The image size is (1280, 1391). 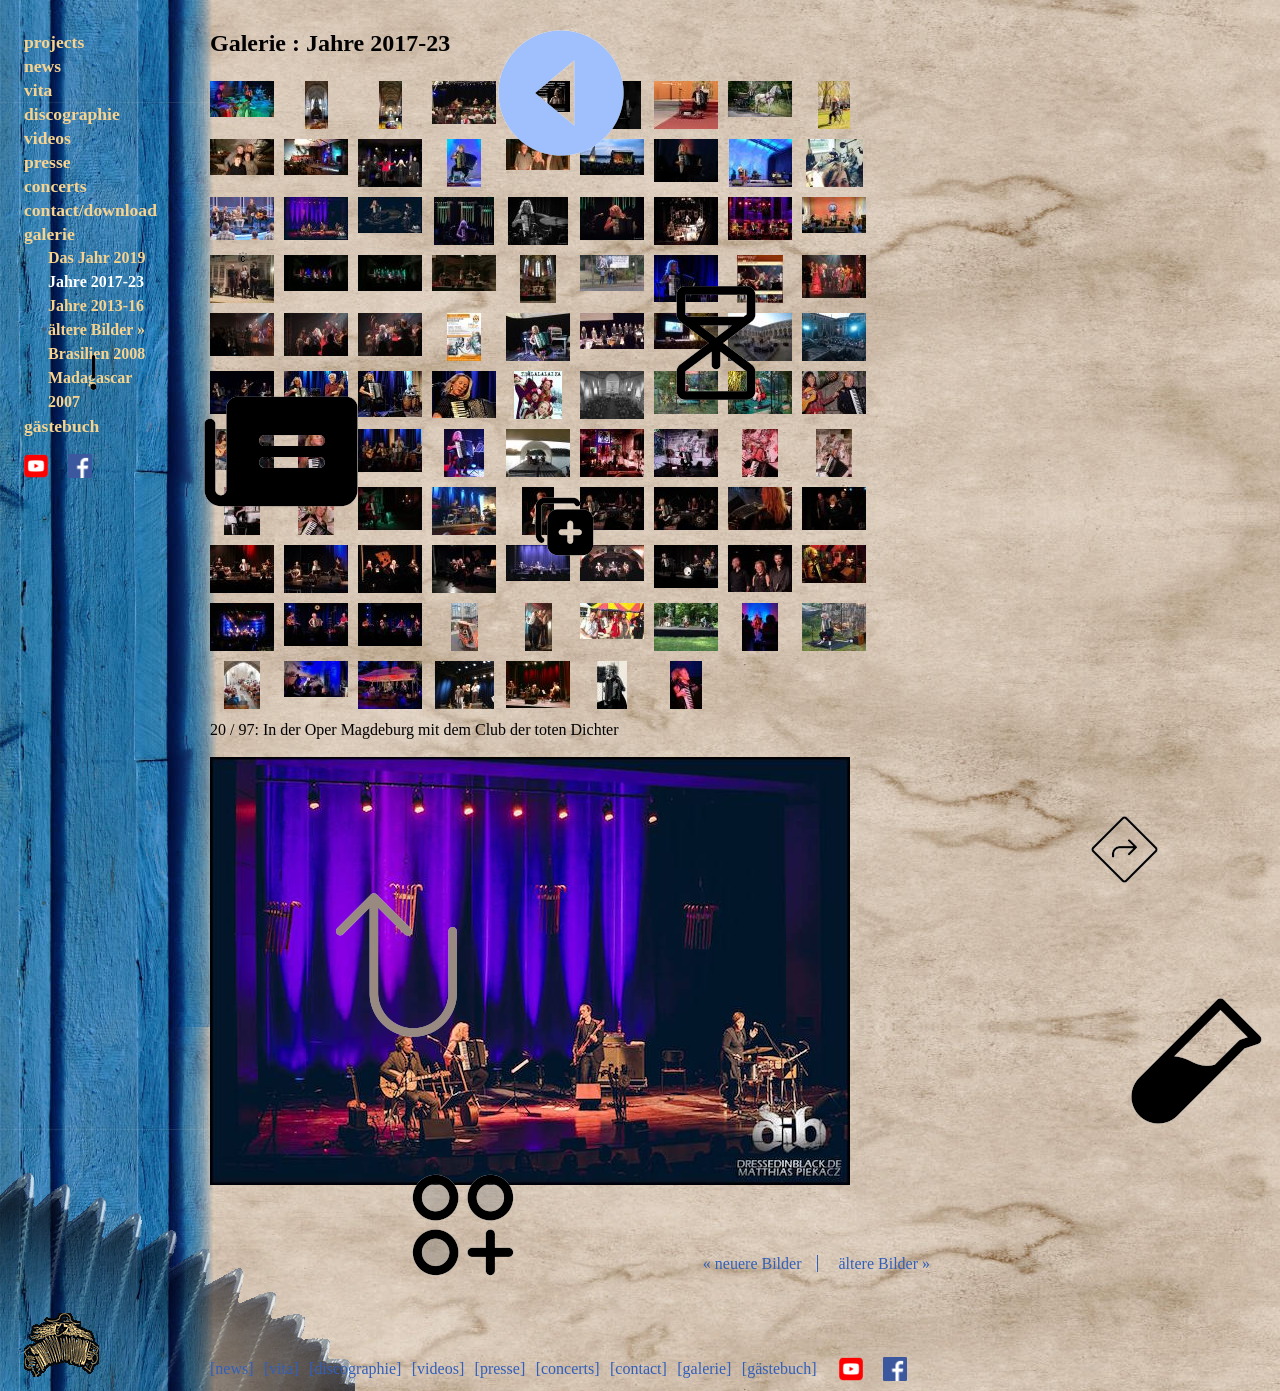 What do you see at coordinates (1124, 849) in the screenshot?
I see `indicates a turn or direction change ahead` at bounding box center [1124, 849].